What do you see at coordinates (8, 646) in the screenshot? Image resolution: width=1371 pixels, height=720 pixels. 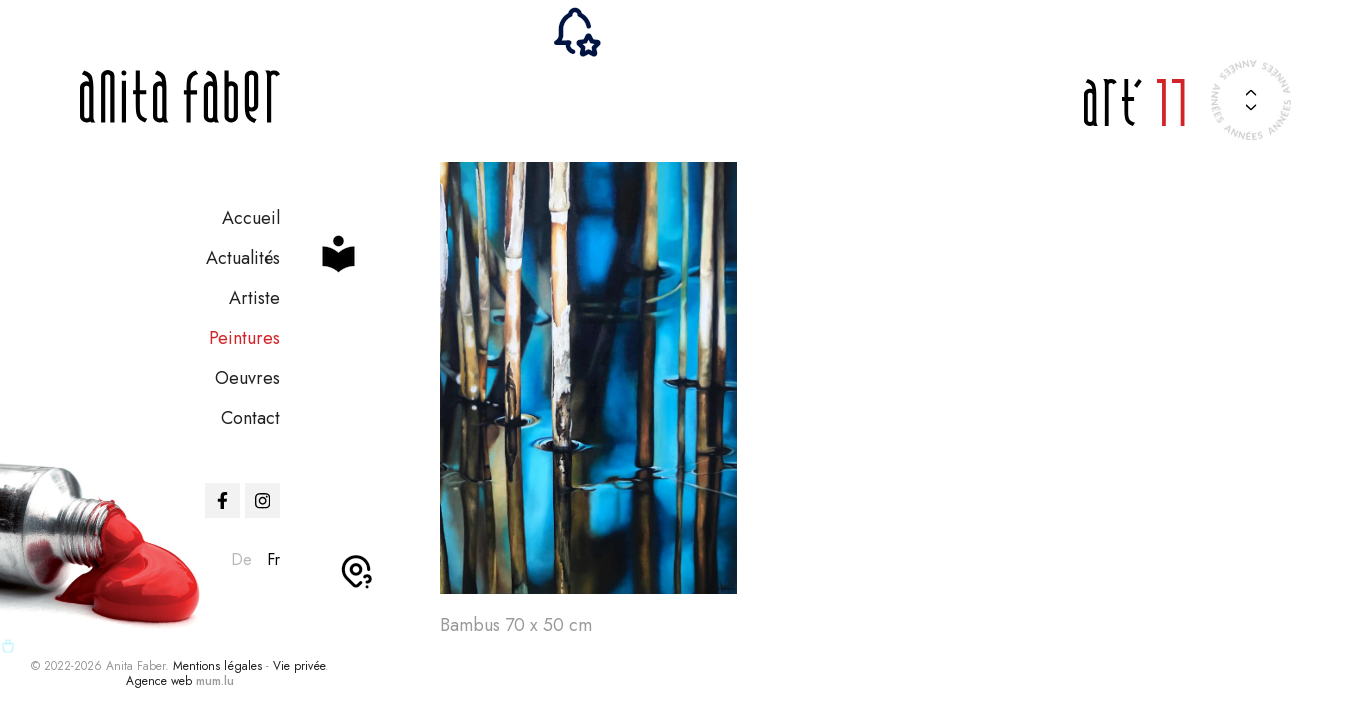 I see `view your shopping bag` at bounding box center [8, 646].